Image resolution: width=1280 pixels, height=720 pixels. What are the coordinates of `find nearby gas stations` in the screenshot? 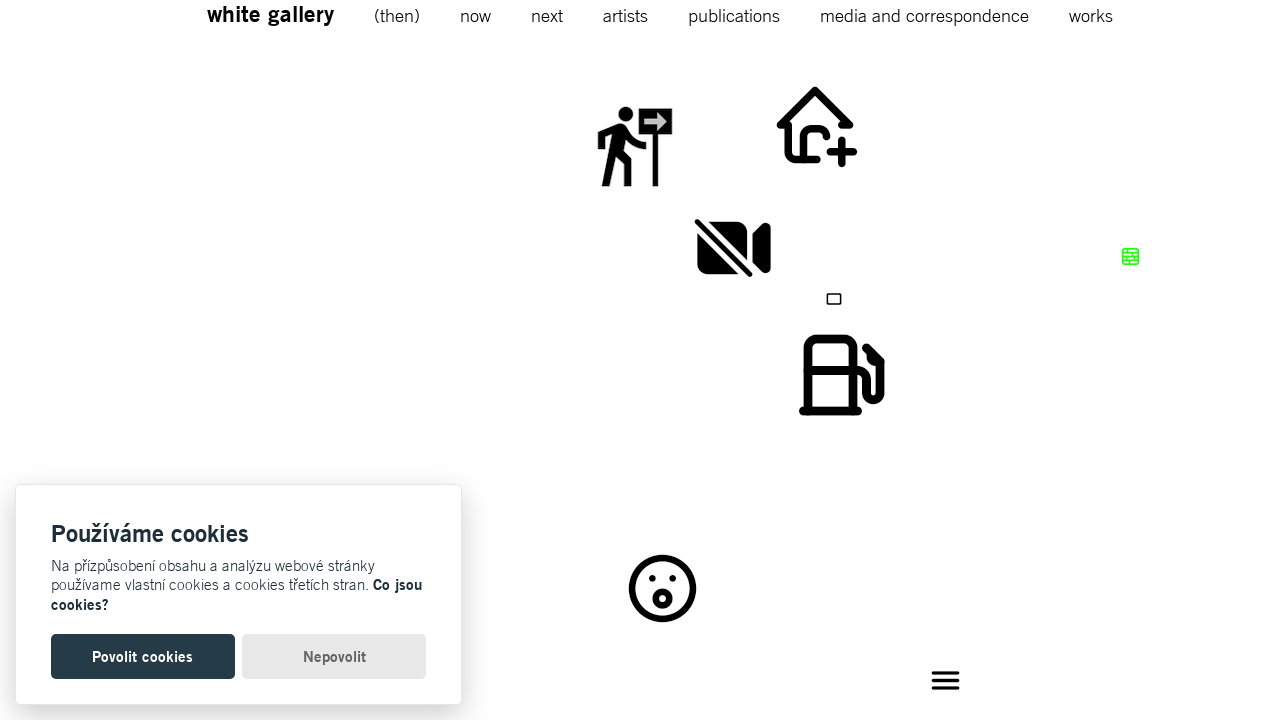 It's located at (844, 375).